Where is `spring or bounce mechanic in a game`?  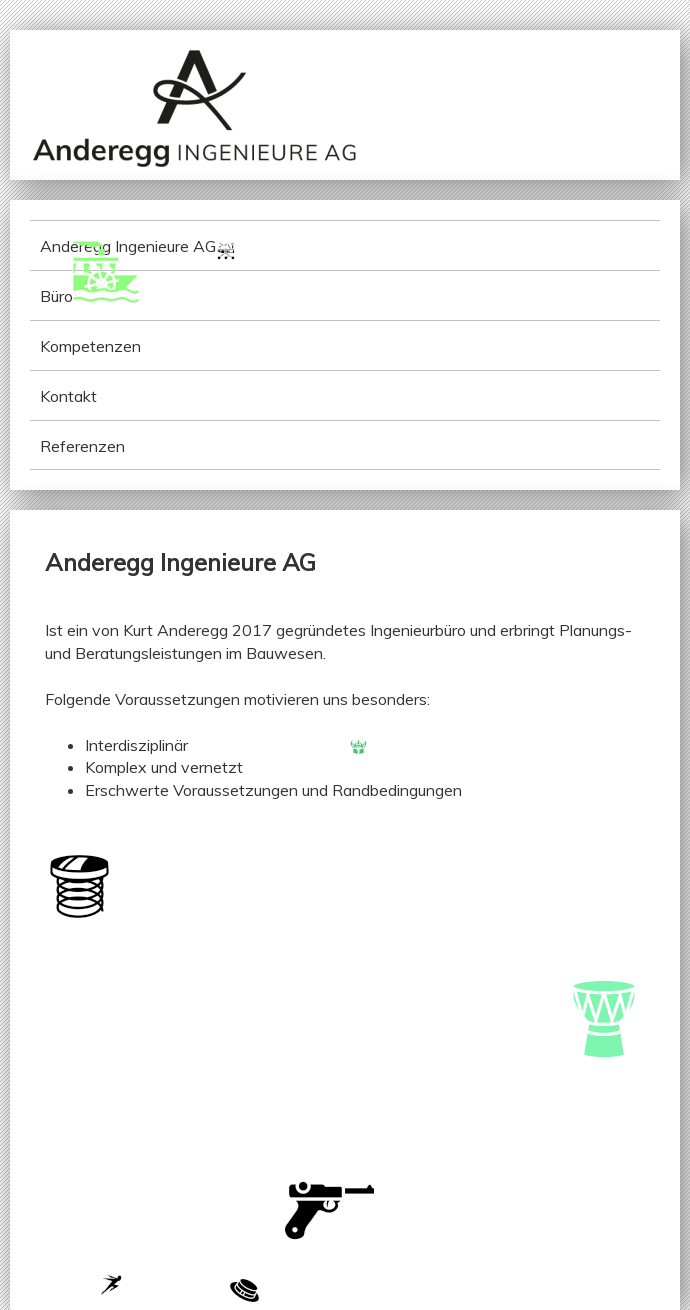 spring or bounce mechanic in a game is located at coordinates (79, 886).